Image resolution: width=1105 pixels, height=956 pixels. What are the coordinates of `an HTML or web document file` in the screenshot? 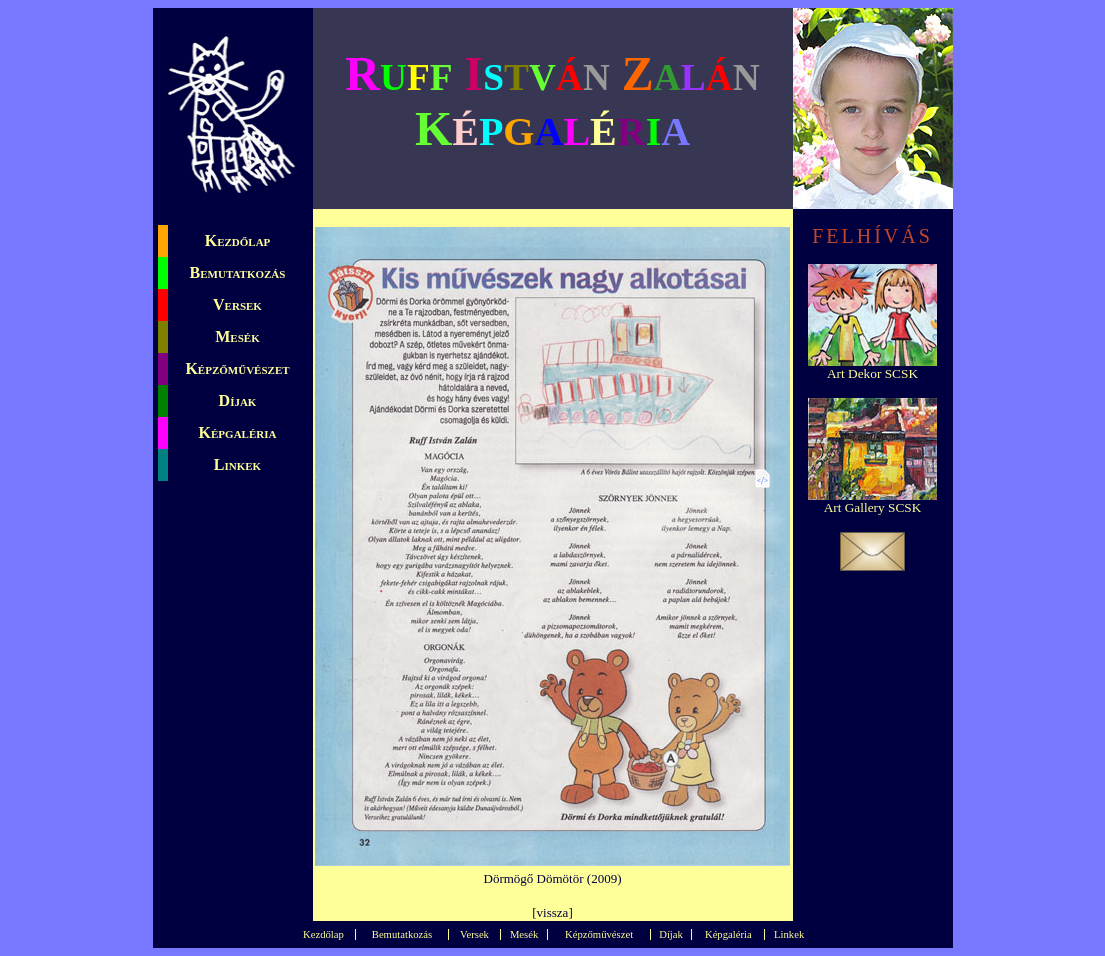 It's located at (762, 478).